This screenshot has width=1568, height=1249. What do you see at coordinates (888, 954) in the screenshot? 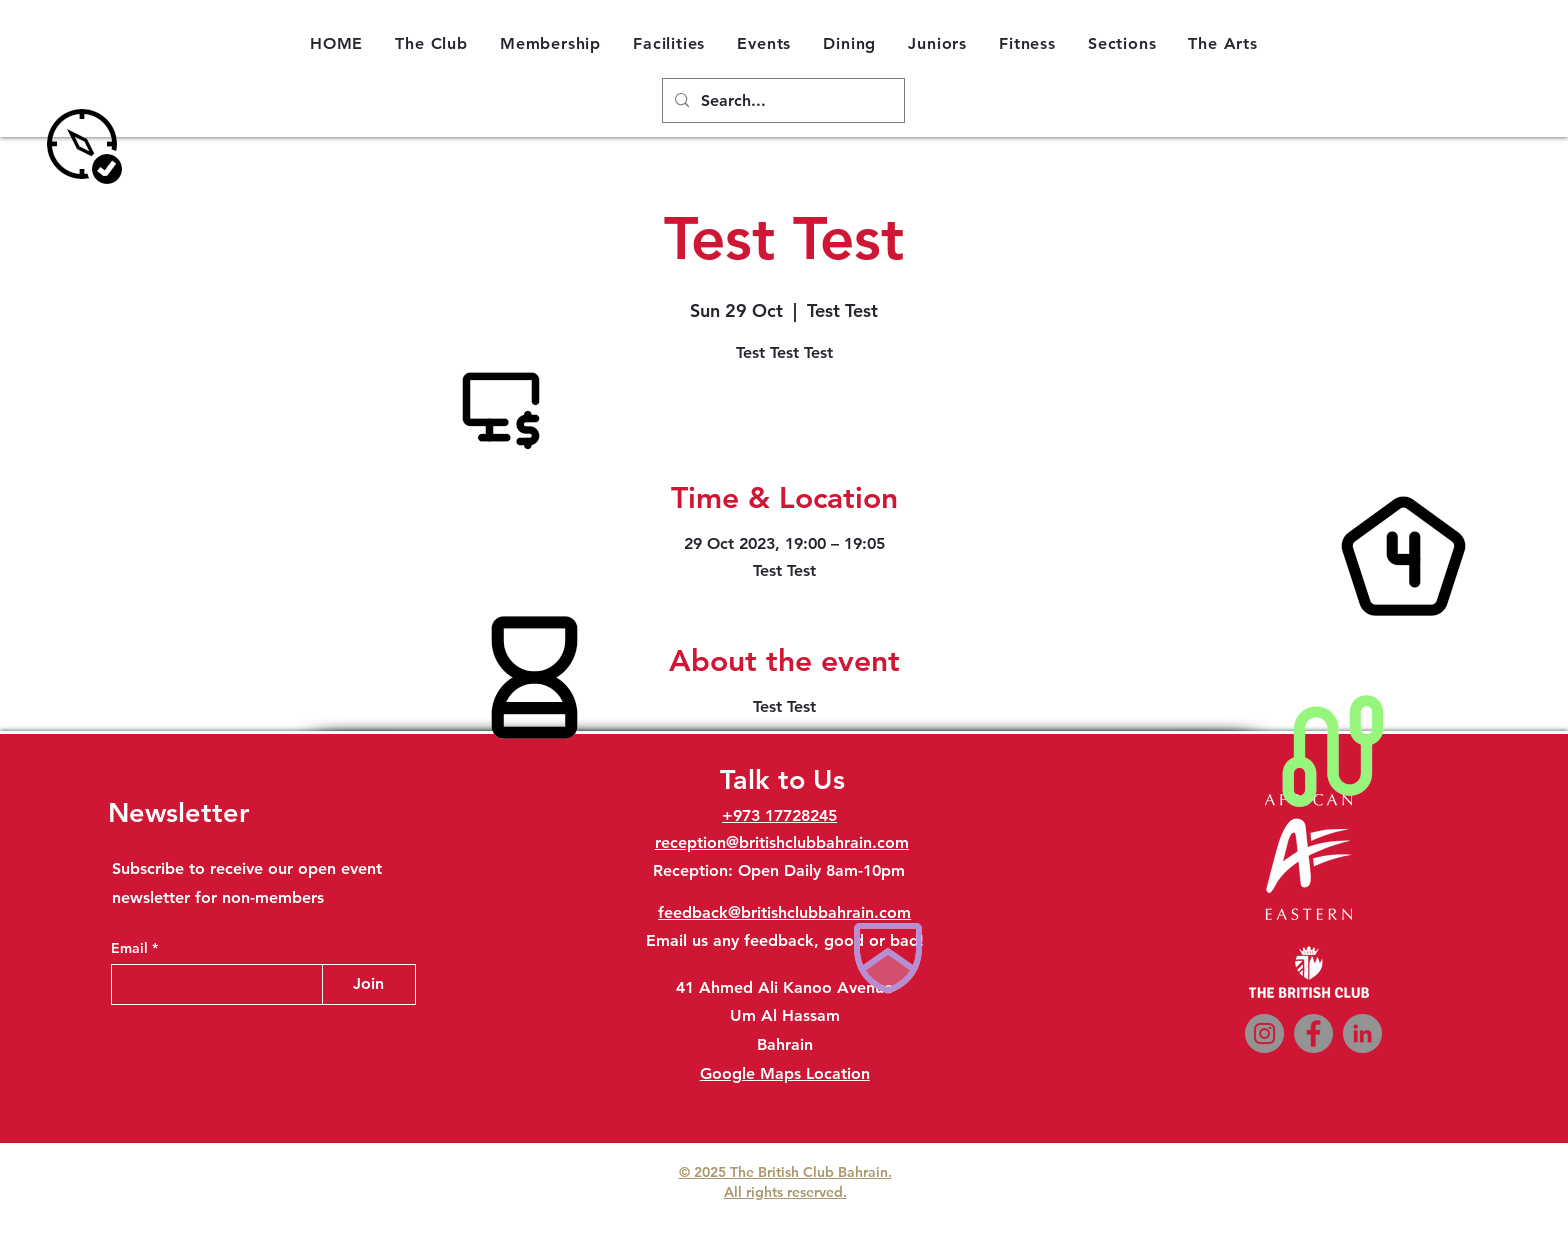
I see `access security or protection settings` at bounding box center [888, 954].